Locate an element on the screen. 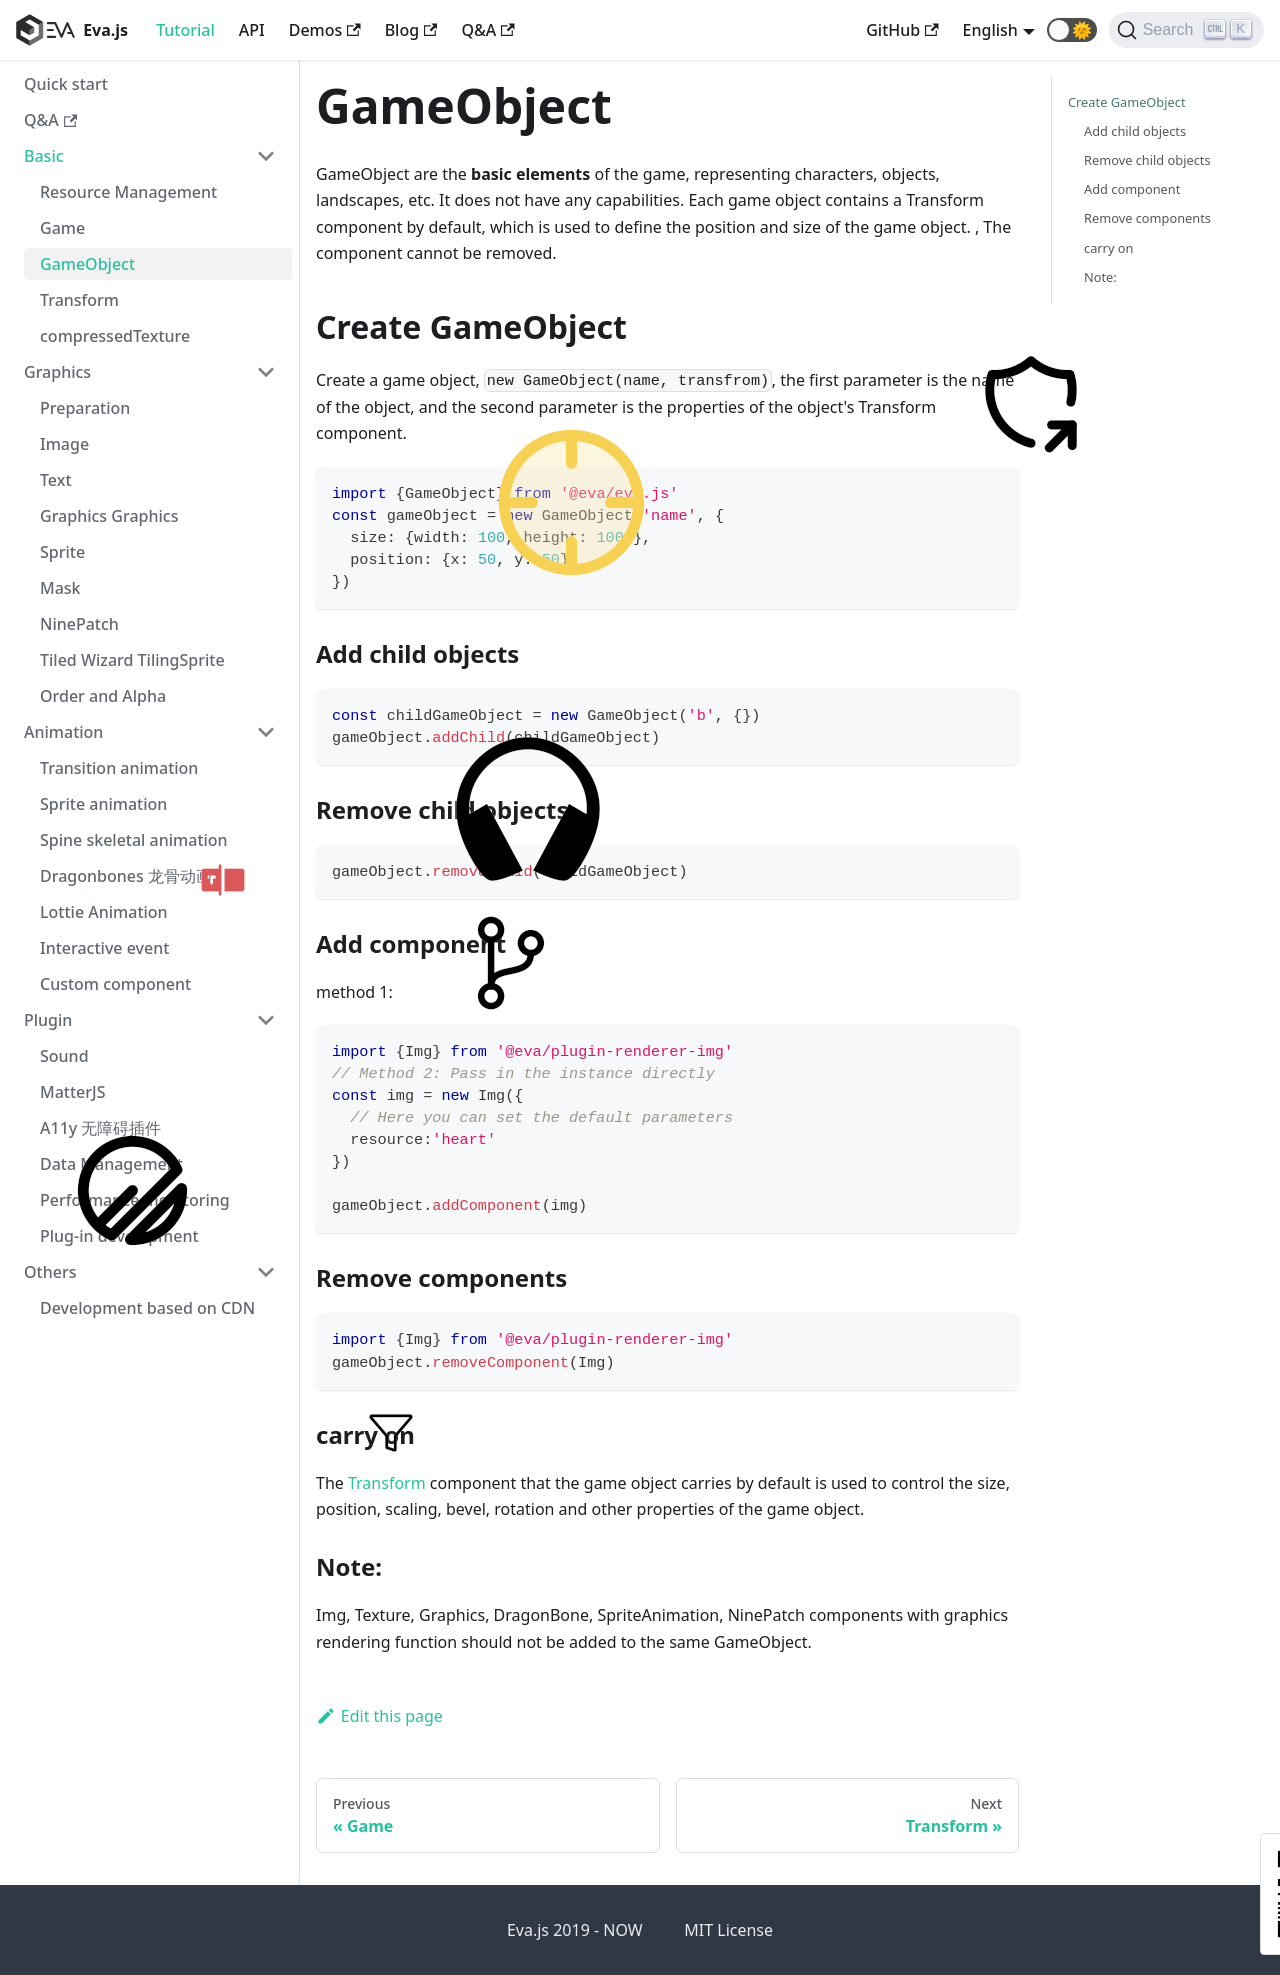  enter text in an input field is located at coordinates (223, 880).